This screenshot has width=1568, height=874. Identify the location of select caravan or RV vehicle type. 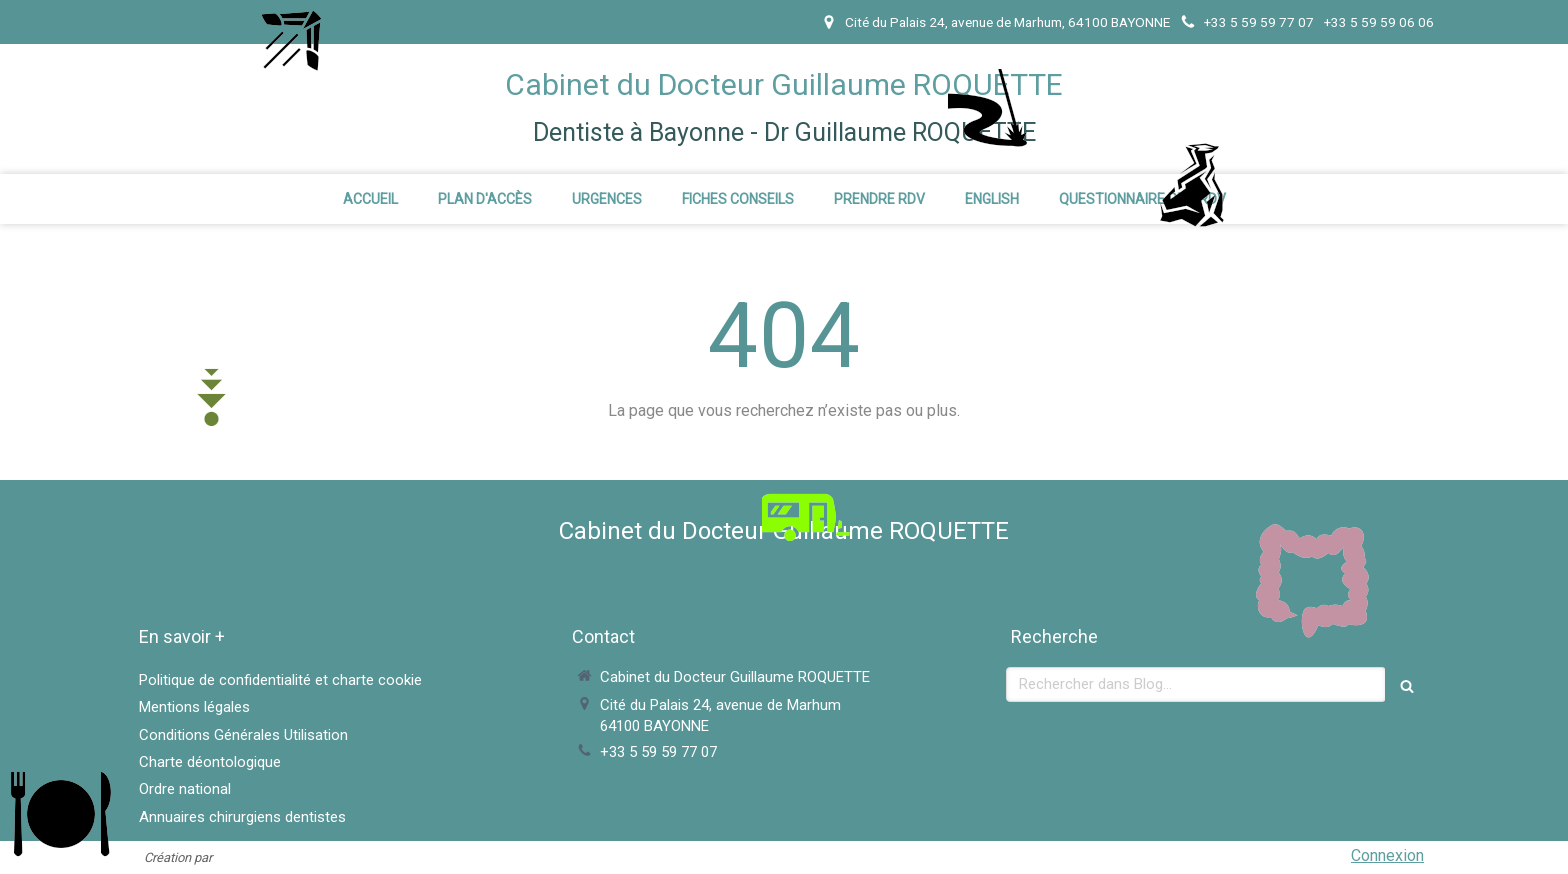
(805, 517).